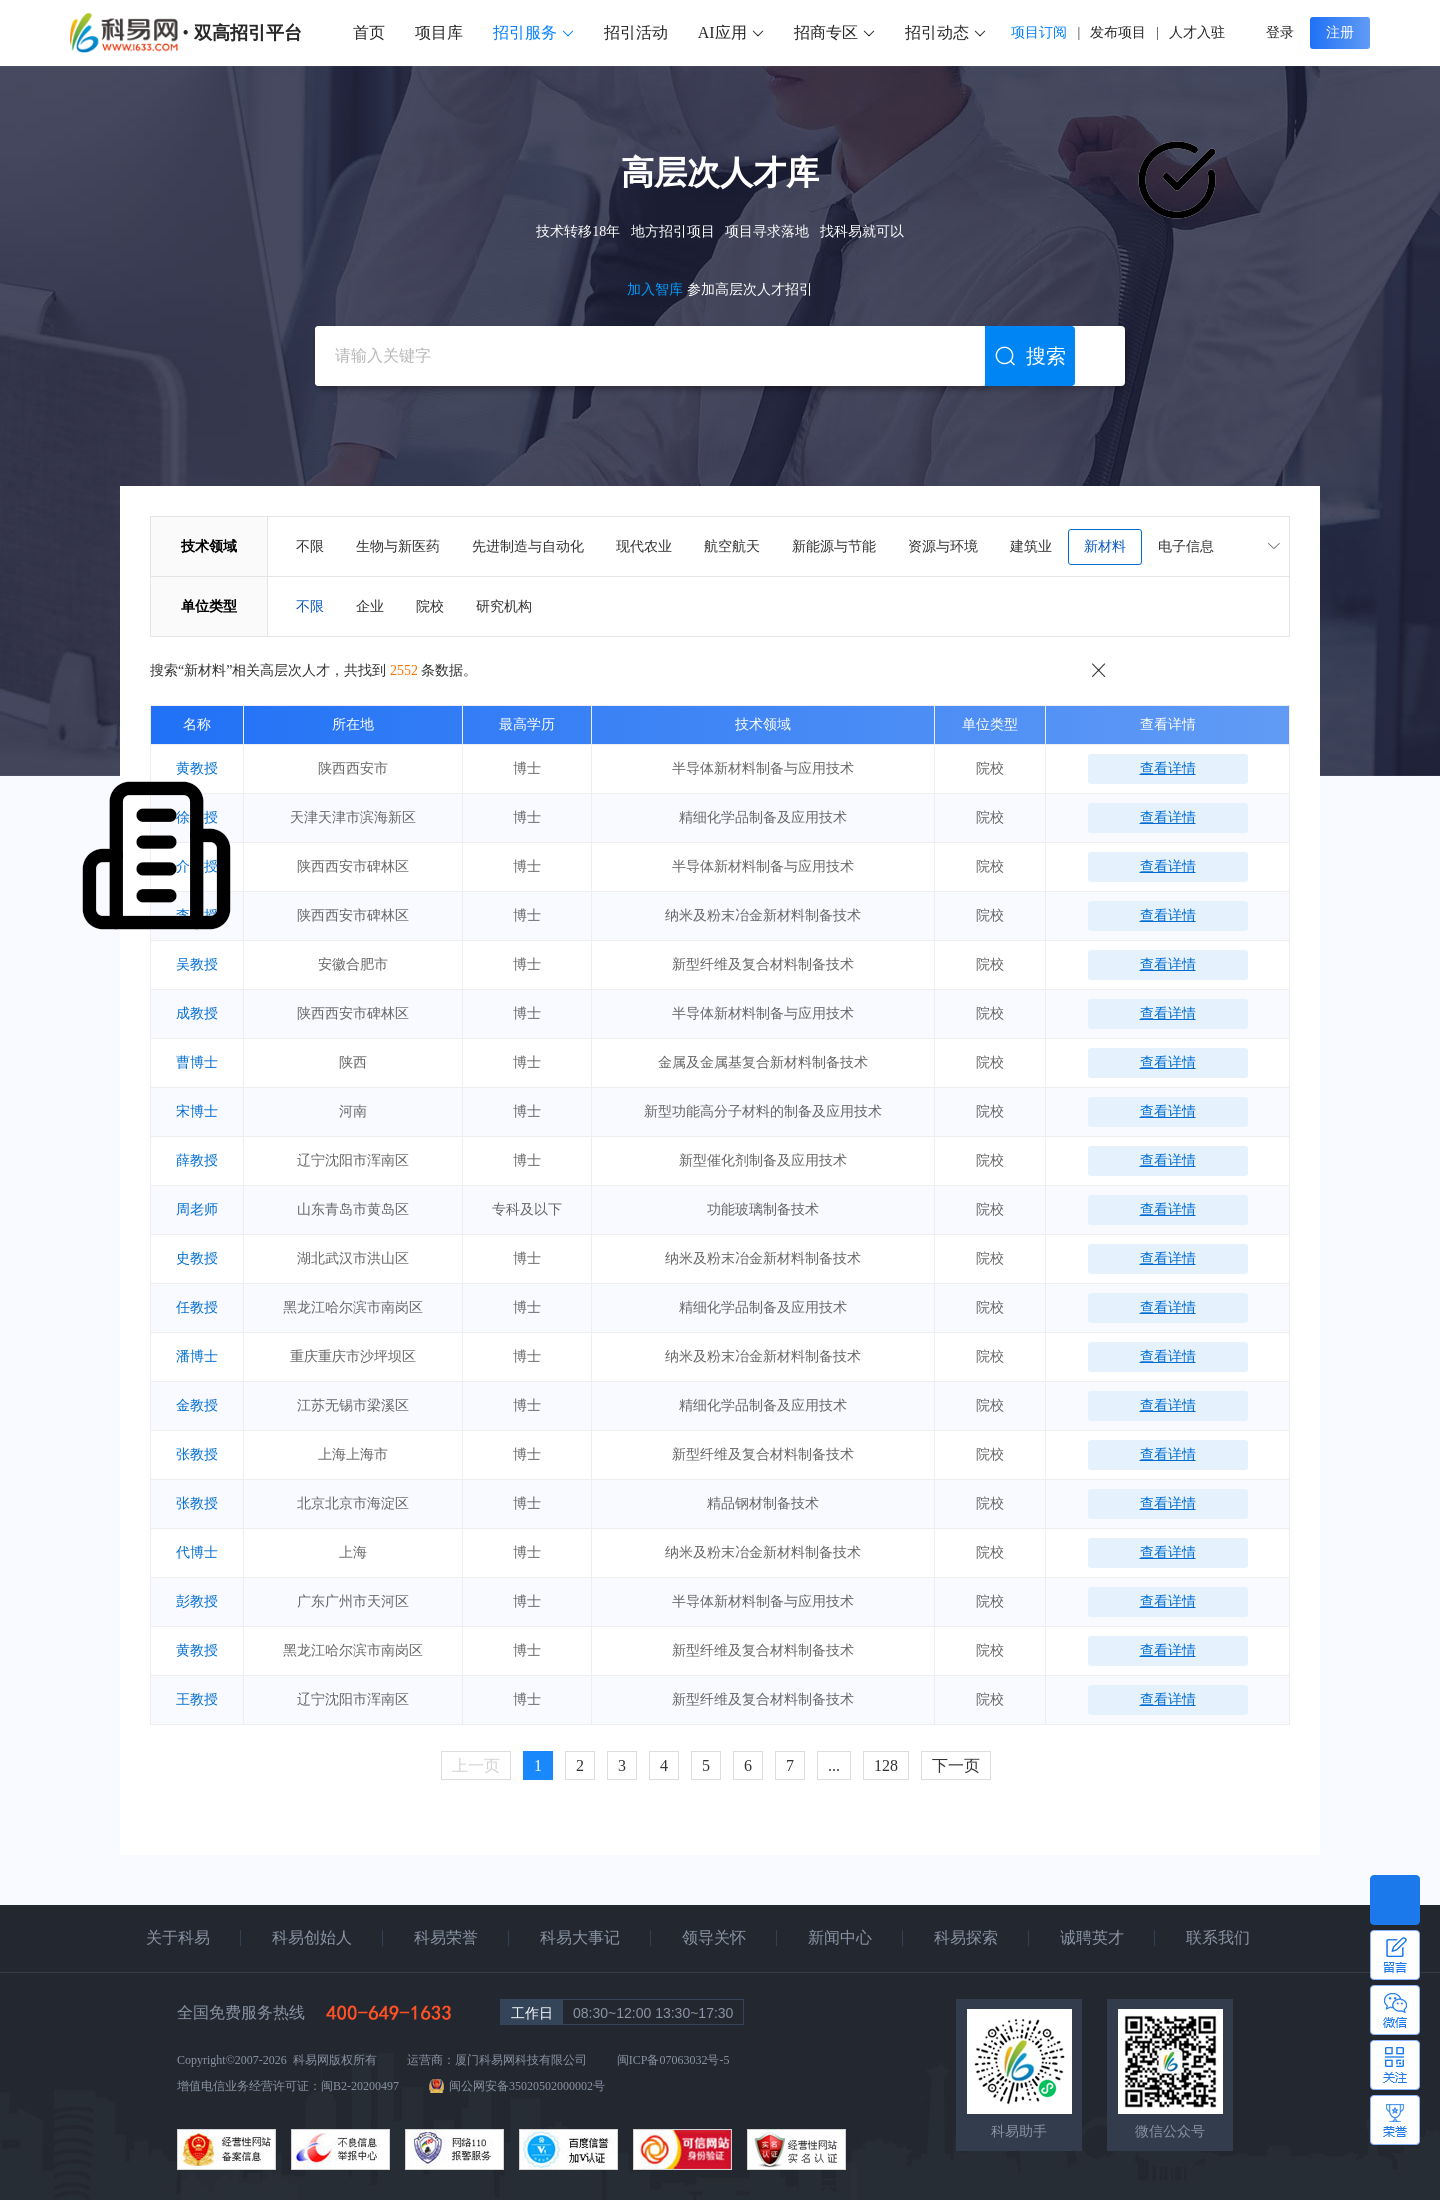 Image resolution: width=1440 pixels, height=2200 pixels. What do you see at coordinates (1177, 180) in the screenshot?
I see `task or action completed successfully` at bounding box center [1177, 180].